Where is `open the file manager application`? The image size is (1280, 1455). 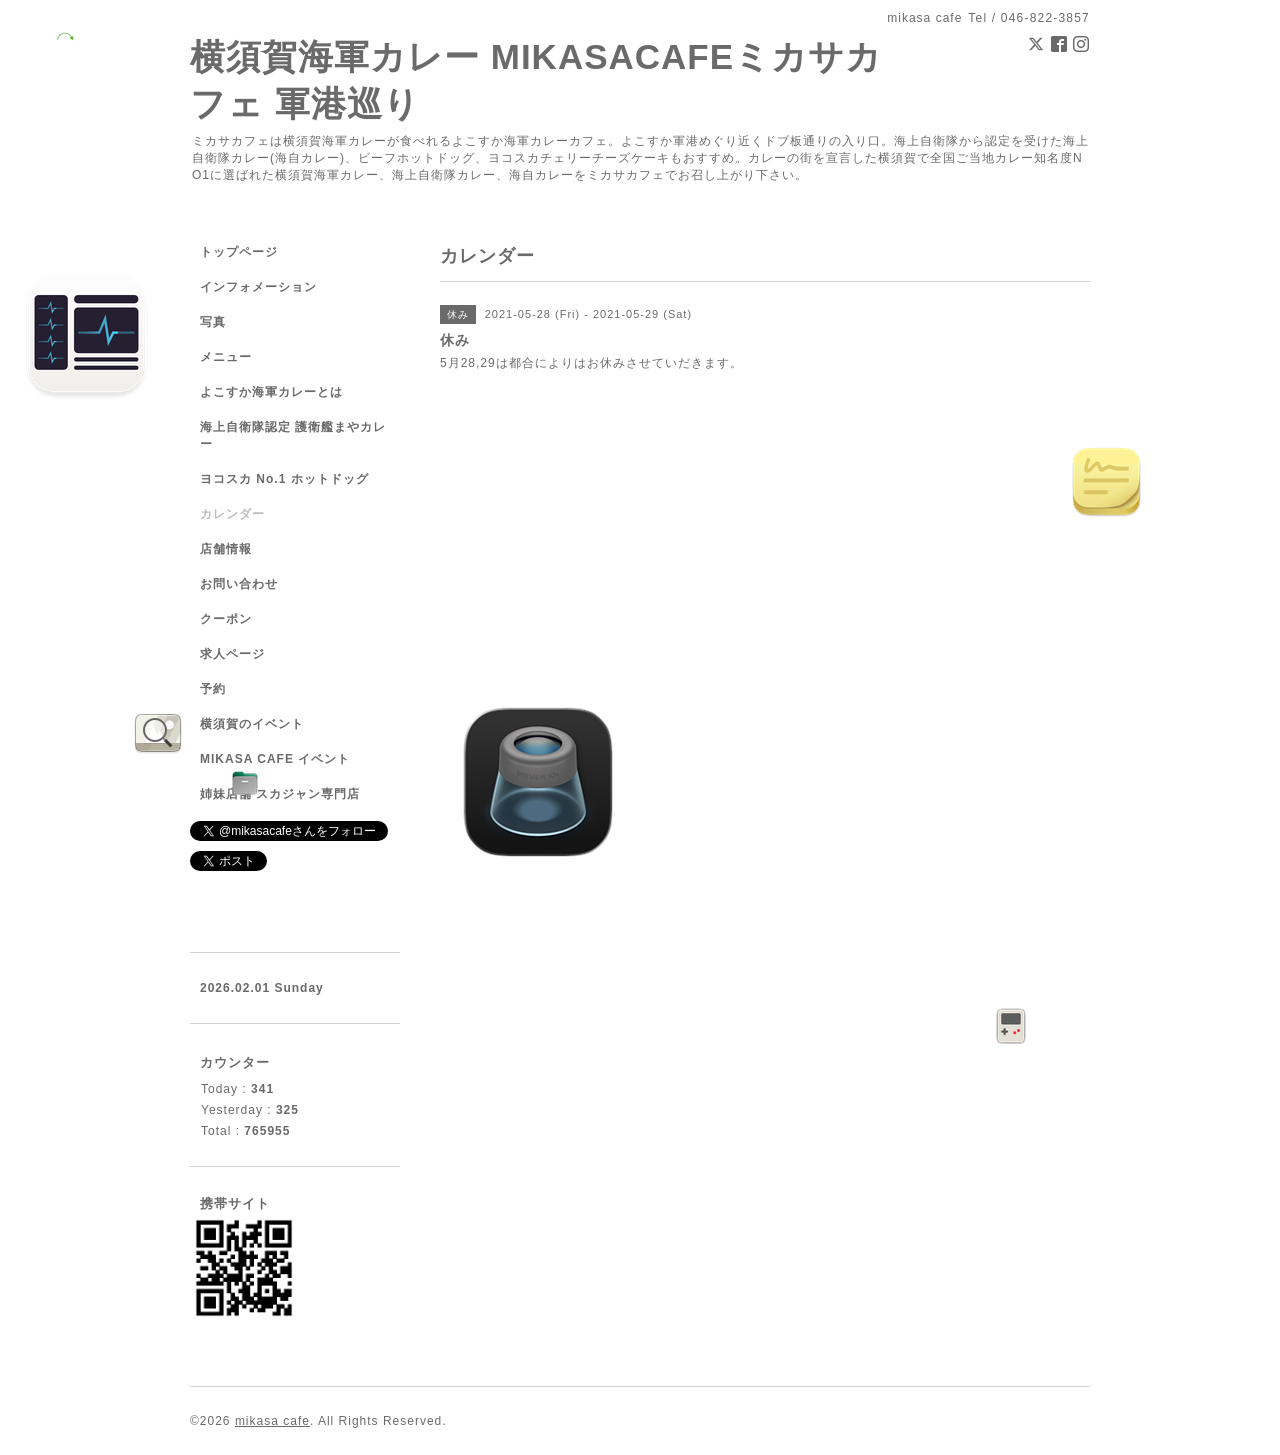 open the file manager application is located at coordinates (245, 783).